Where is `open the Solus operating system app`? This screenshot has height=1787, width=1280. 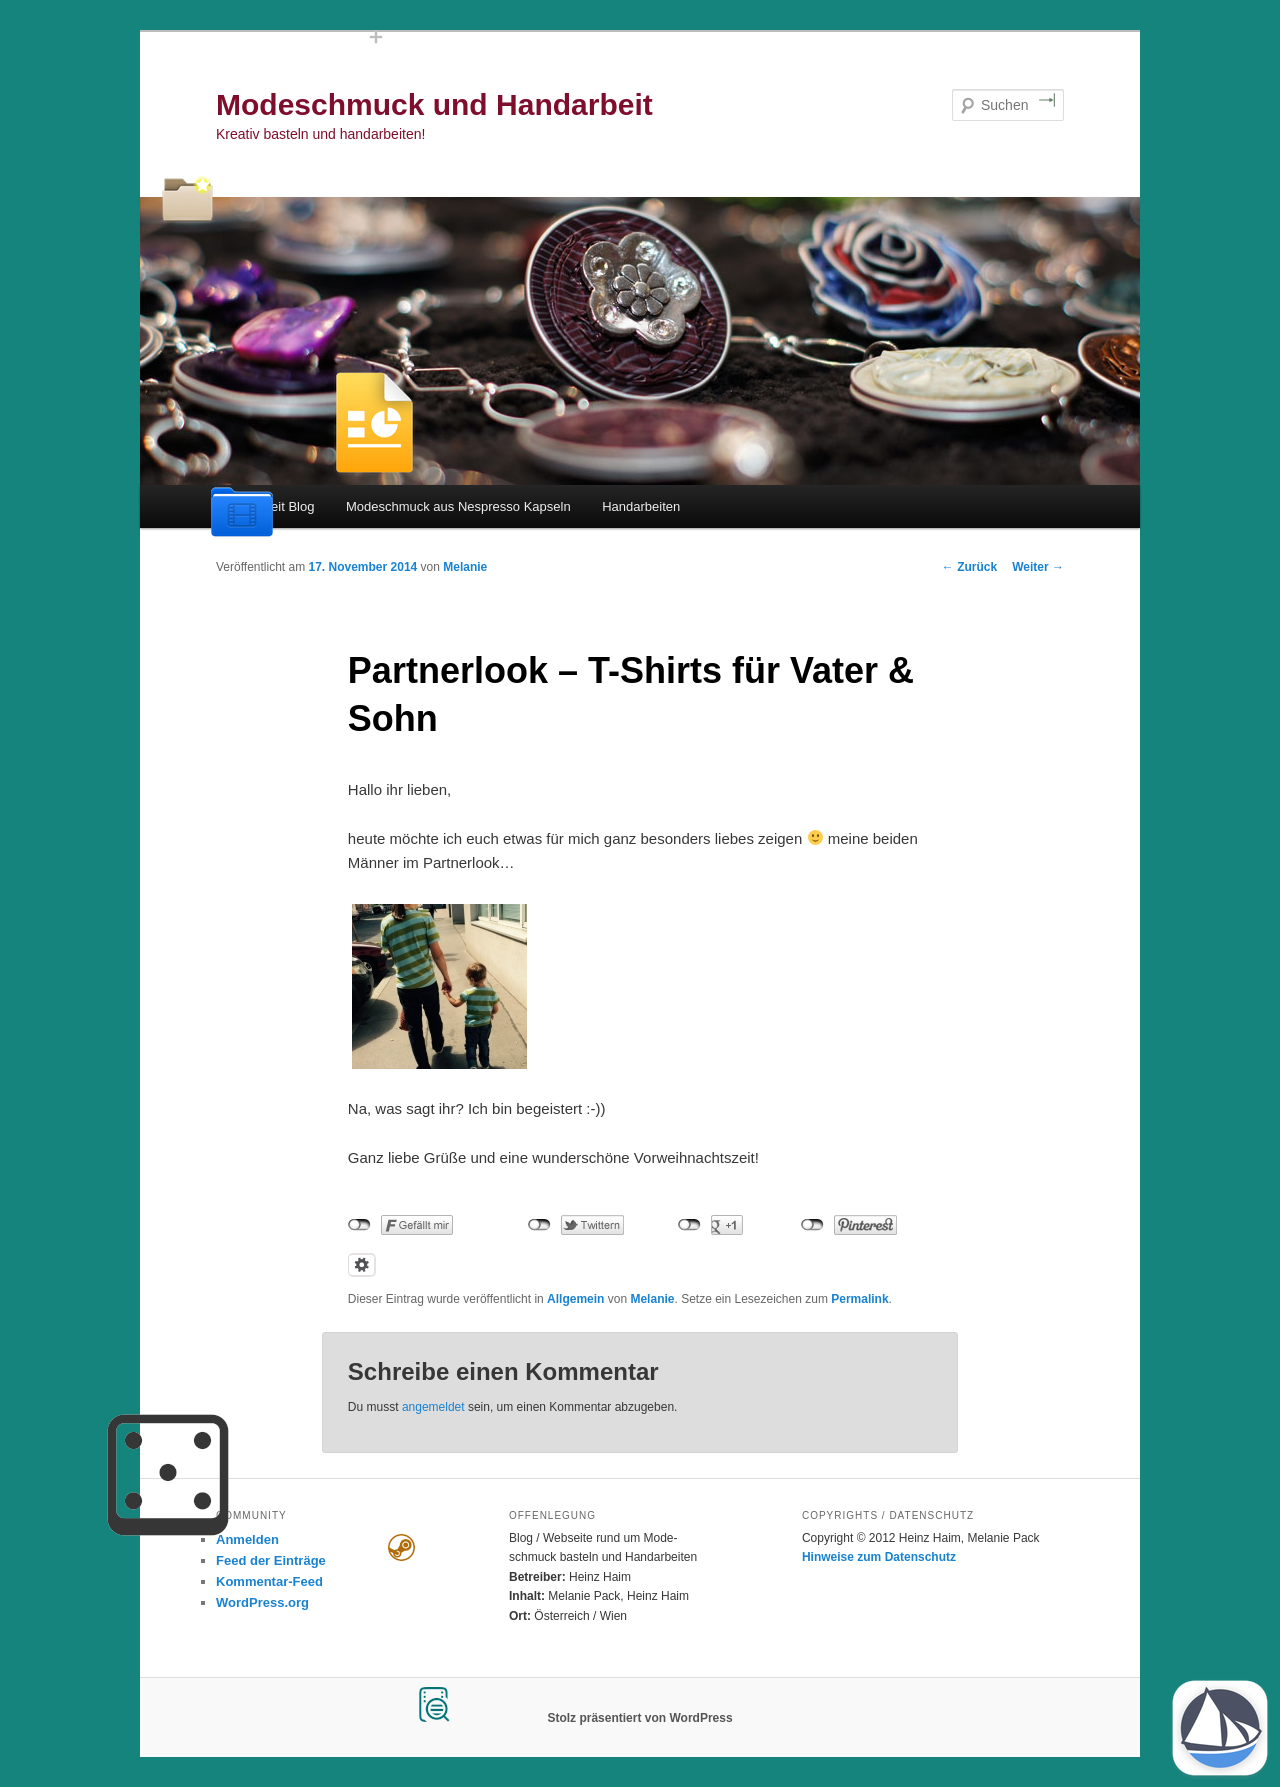
open the Solus operating system app is located at coordinates (1220, 1728).